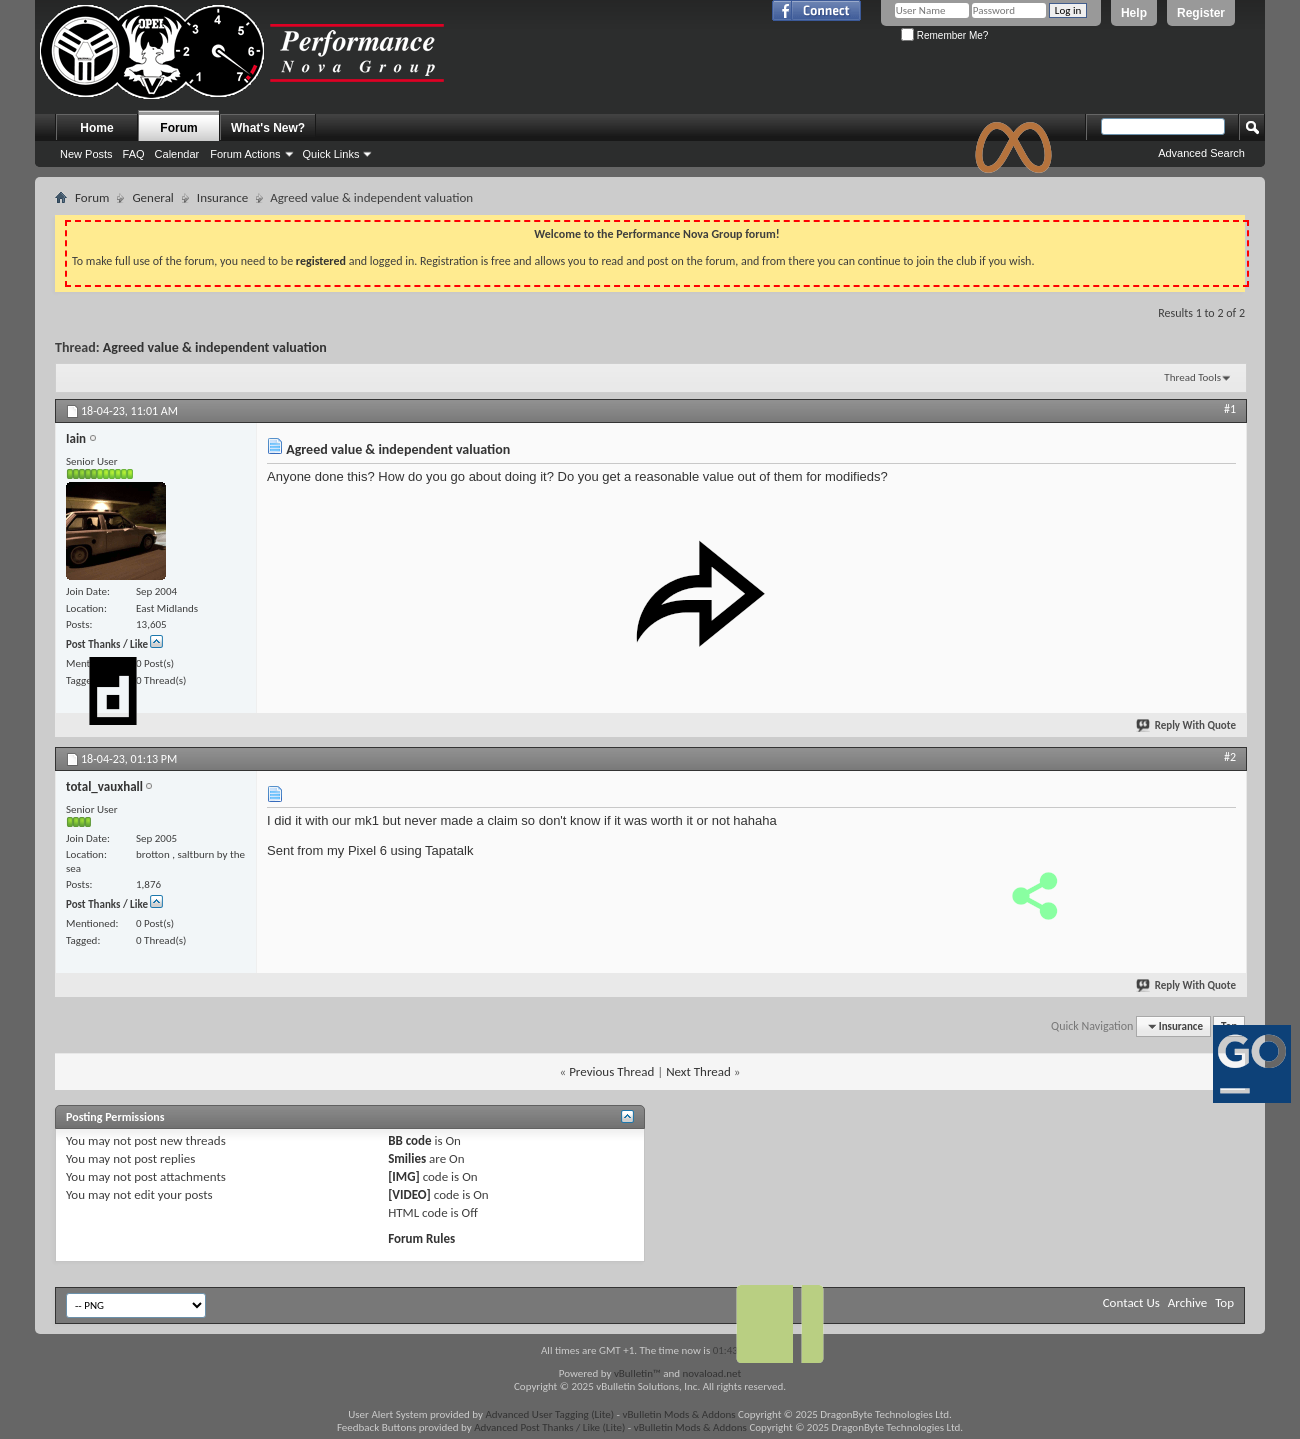 This screenshot has height=1439, width=1300. What do you see at coordinates (1036, 896) in the screenshot?
I see `share content with others` at bounding box center [1036, 896].